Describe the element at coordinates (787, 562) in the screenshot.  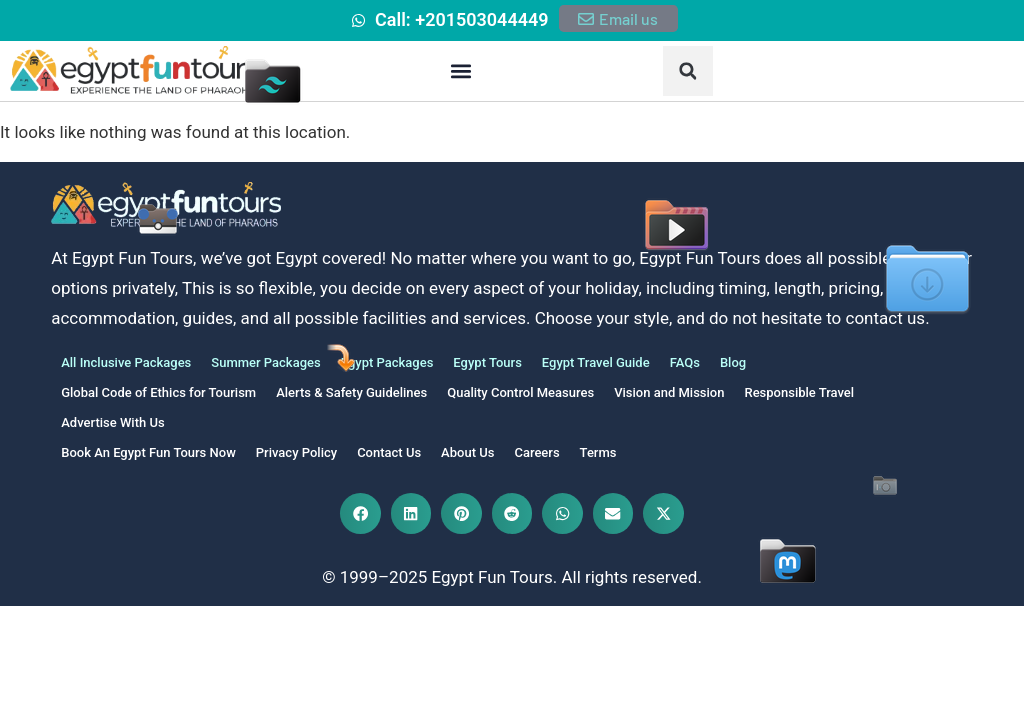
I see `folder containing mastodon-related files` at that location.